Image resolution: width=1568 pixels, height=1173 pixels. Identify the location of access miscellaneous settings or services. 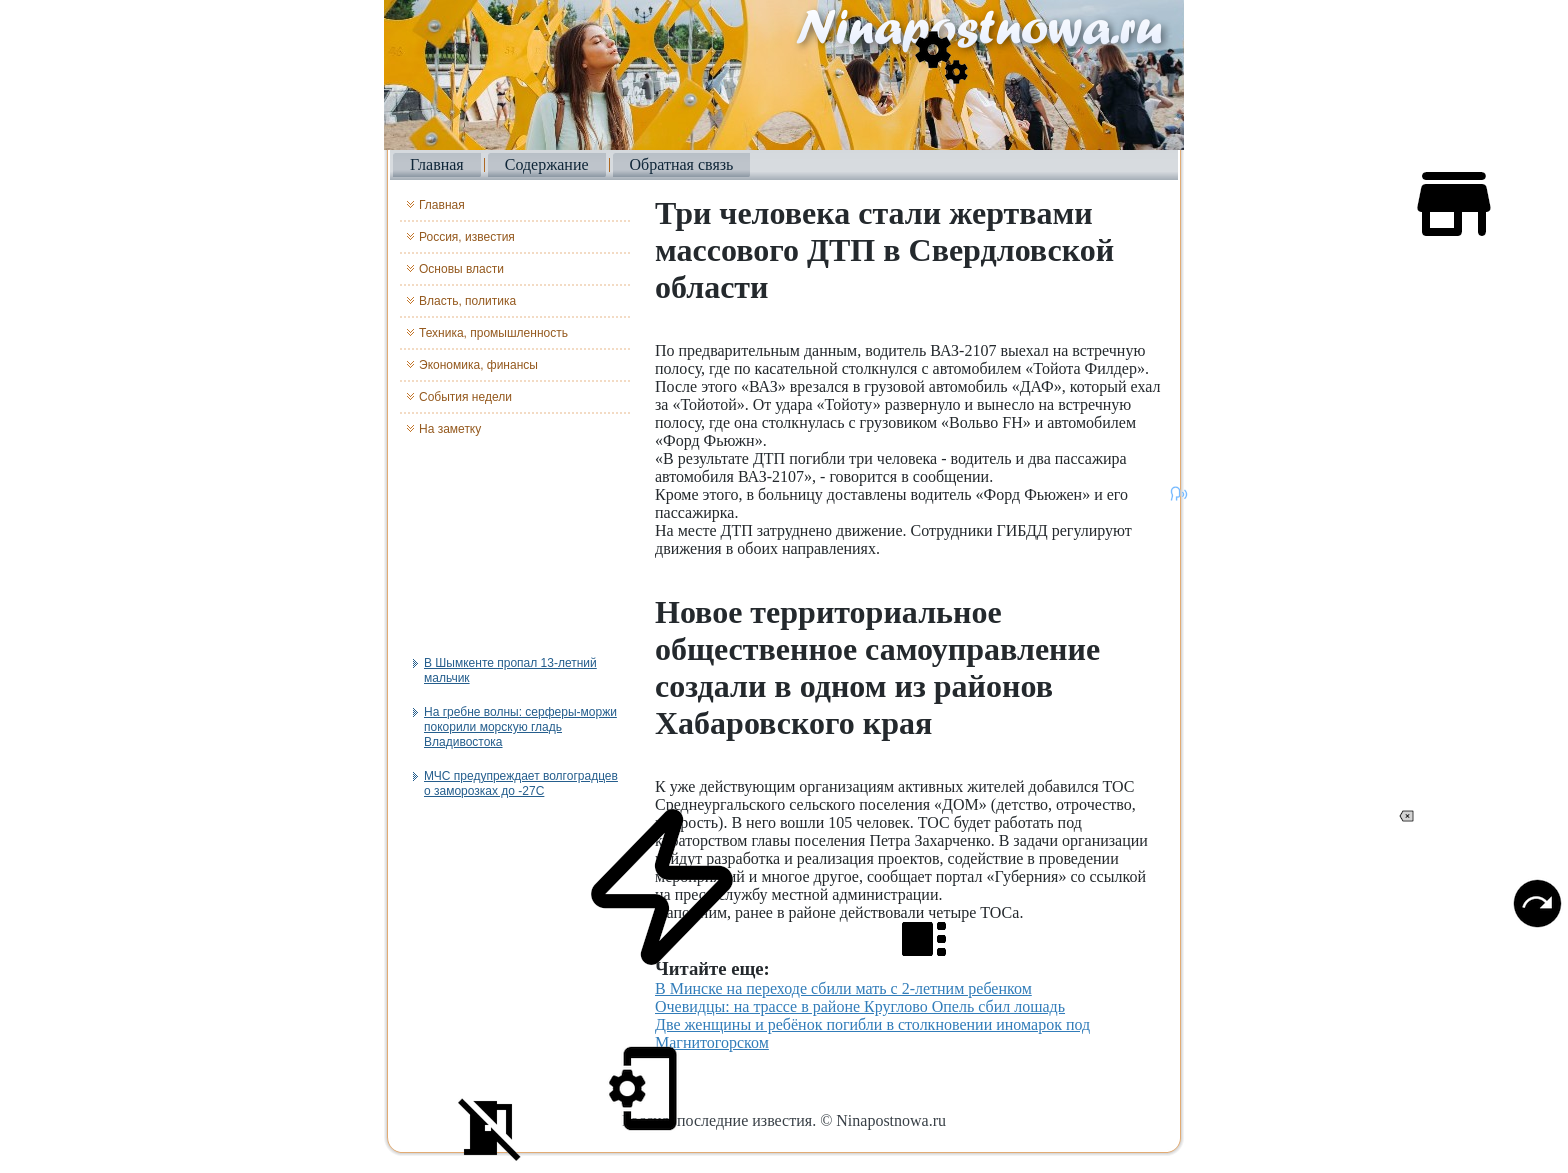
(941, 57).